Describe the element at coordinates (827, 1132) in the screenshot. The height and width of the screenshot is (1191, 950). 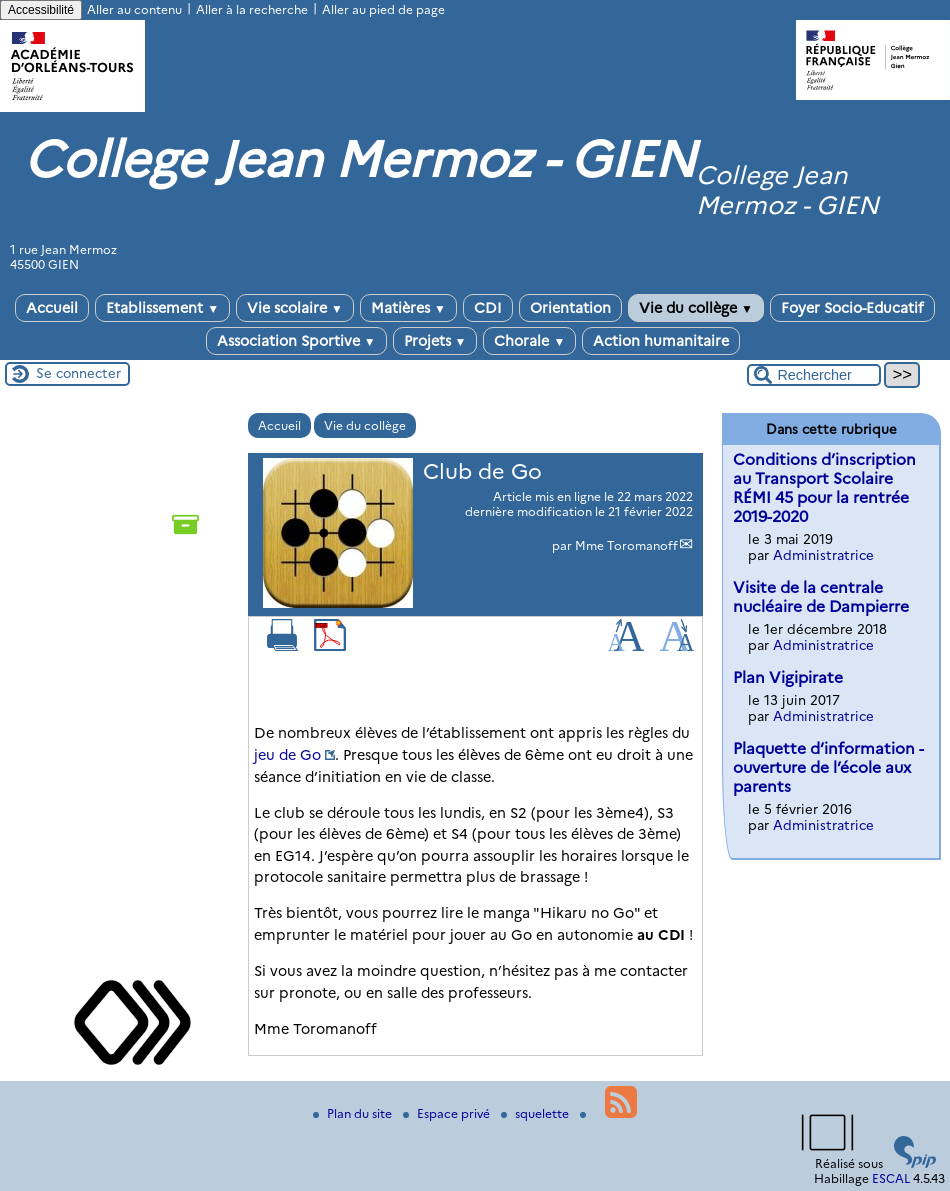
I see `start a slideshow presentation` at that location.